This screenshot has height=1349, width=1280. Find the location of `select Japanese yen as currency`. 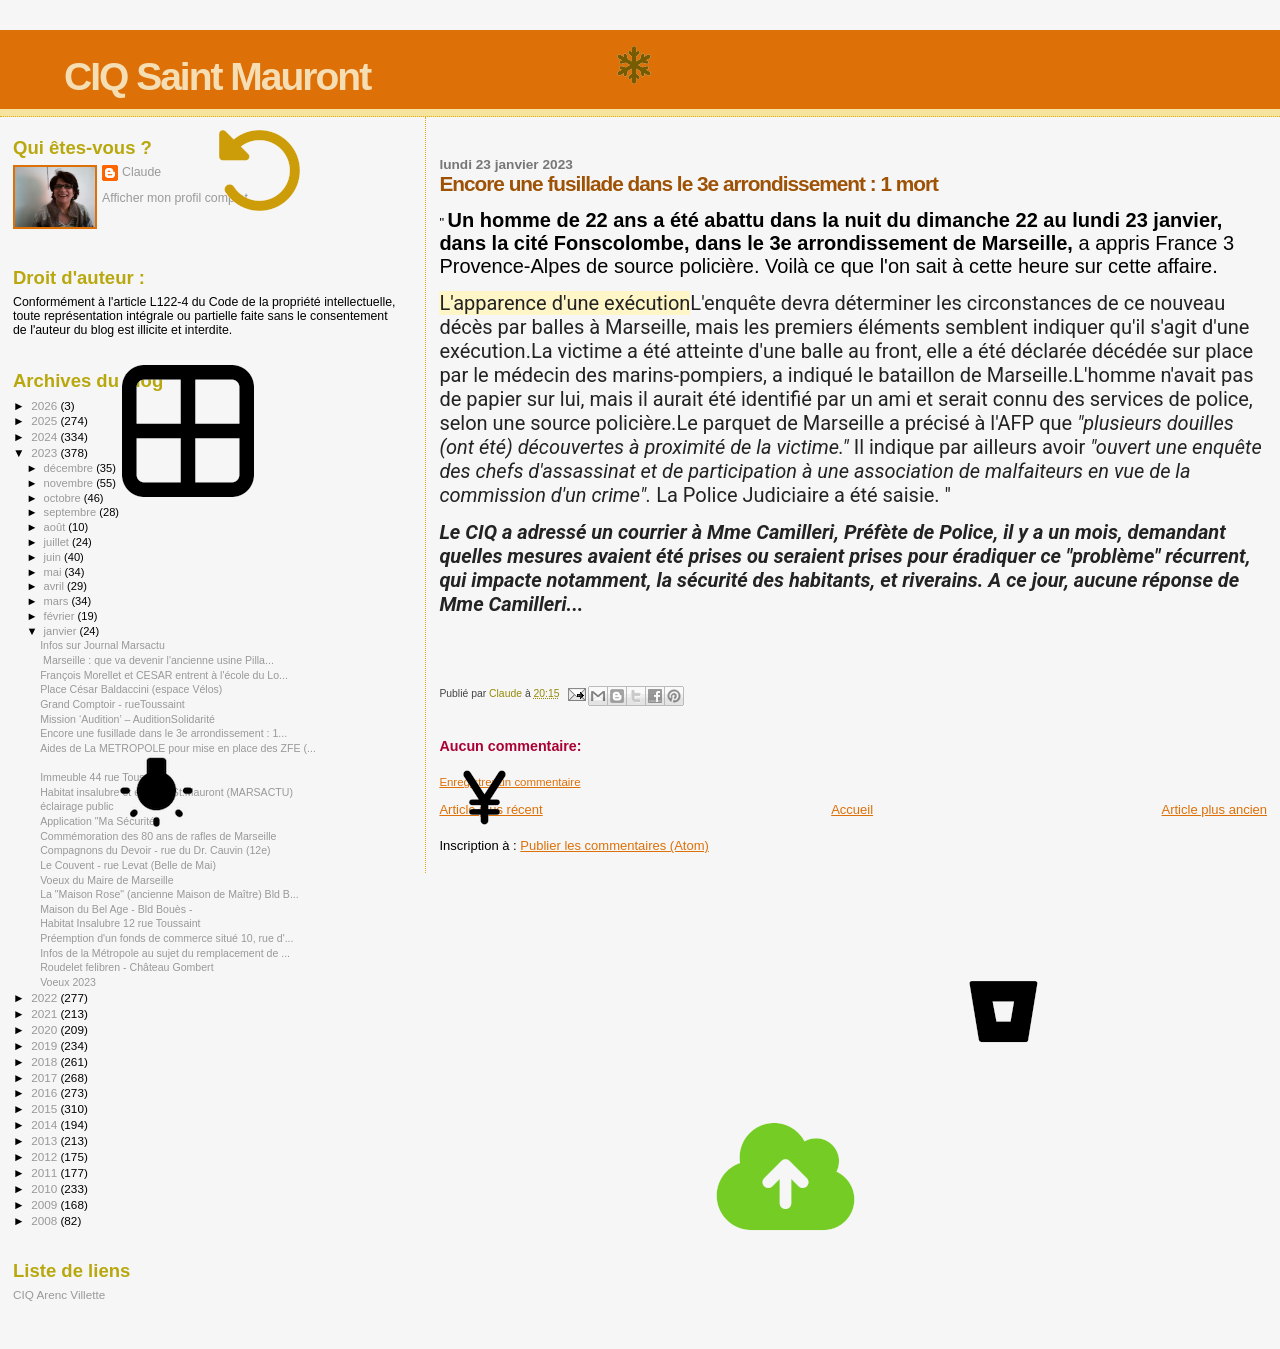

select Japanese yen as currency is located at coordinates (484, 797).